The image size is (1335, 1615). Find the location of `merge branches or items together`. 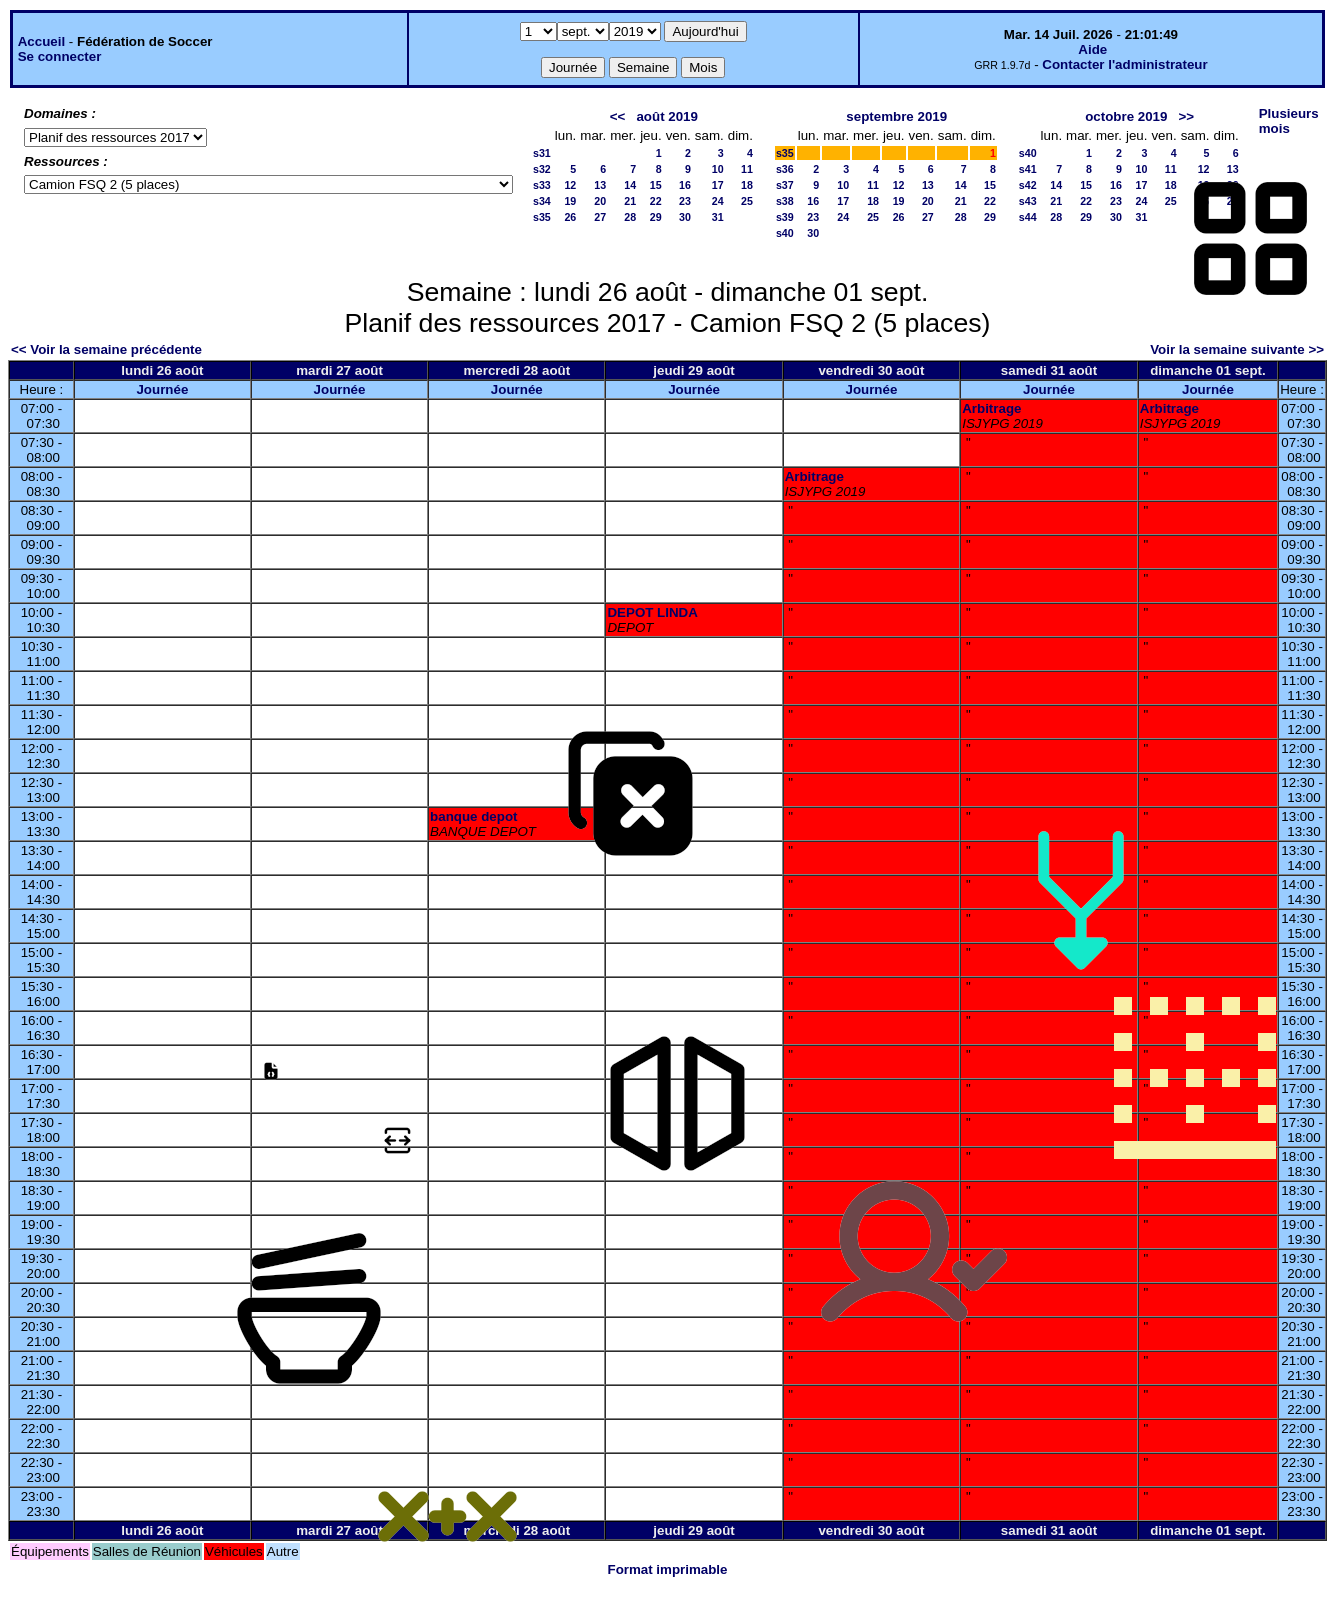

merge branches or items together is located at coordinates (1081, 895).